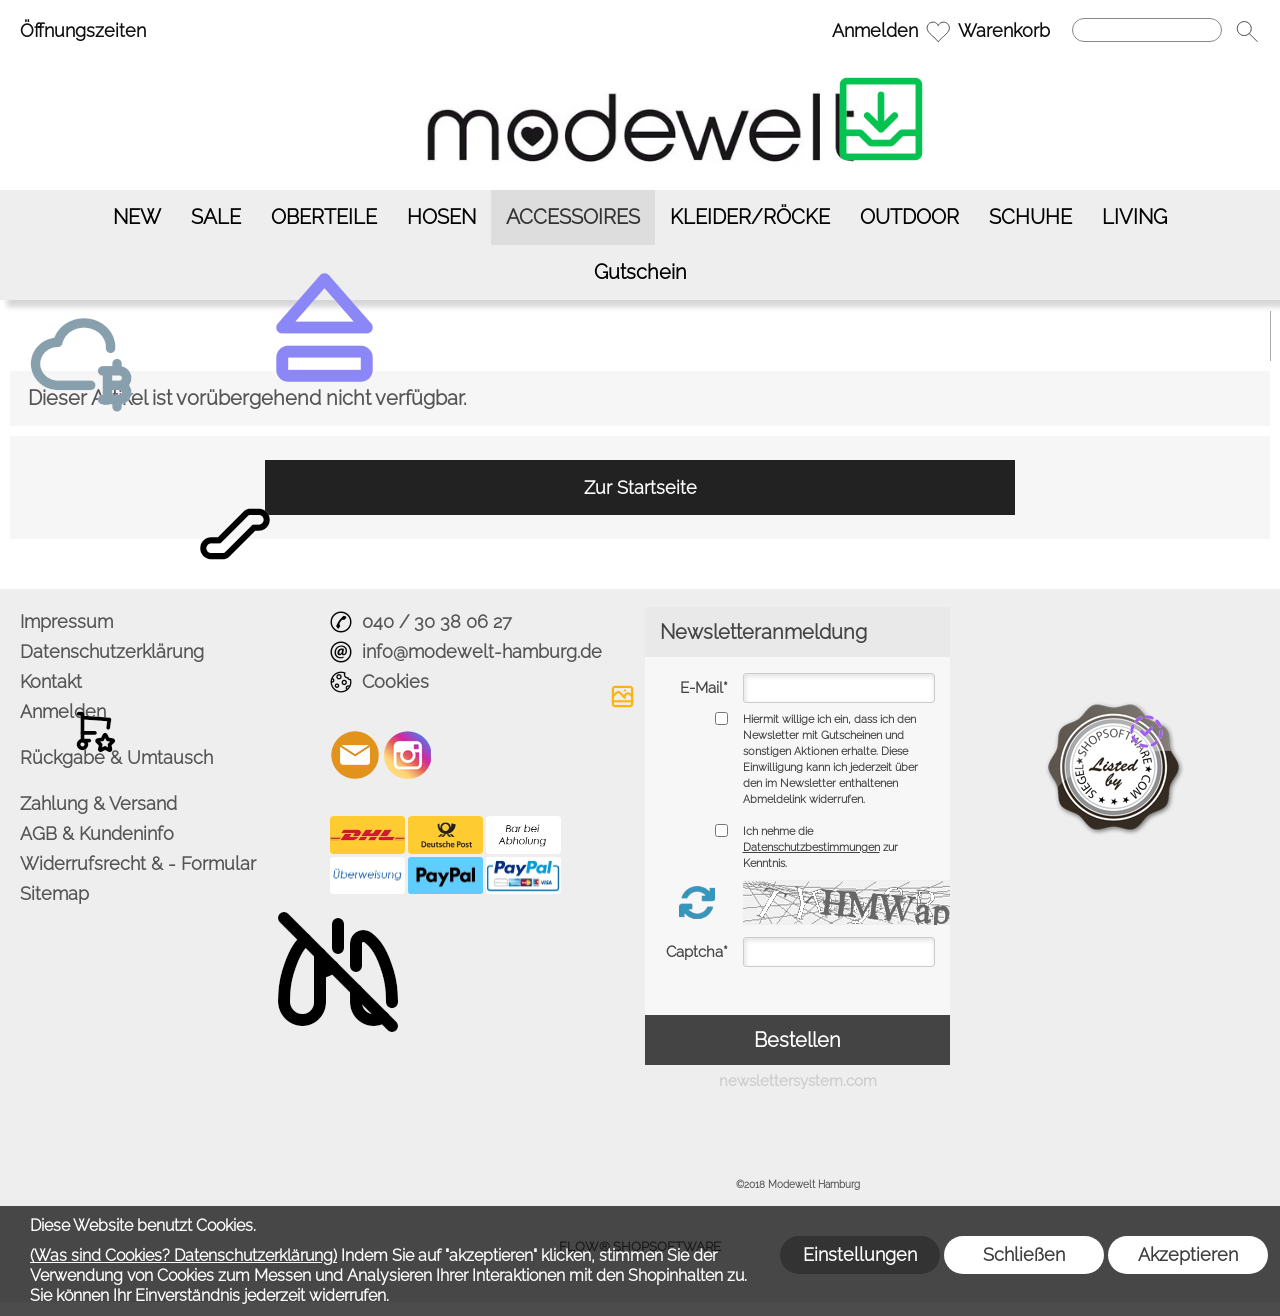 Image resolution: width=1280 pixels, height=1316 pixels. What do you see at coordinates (338, 972) in the screenshot?
I see `indicates respiratory function disabled or unavailable` at bounding box center [338, 972].